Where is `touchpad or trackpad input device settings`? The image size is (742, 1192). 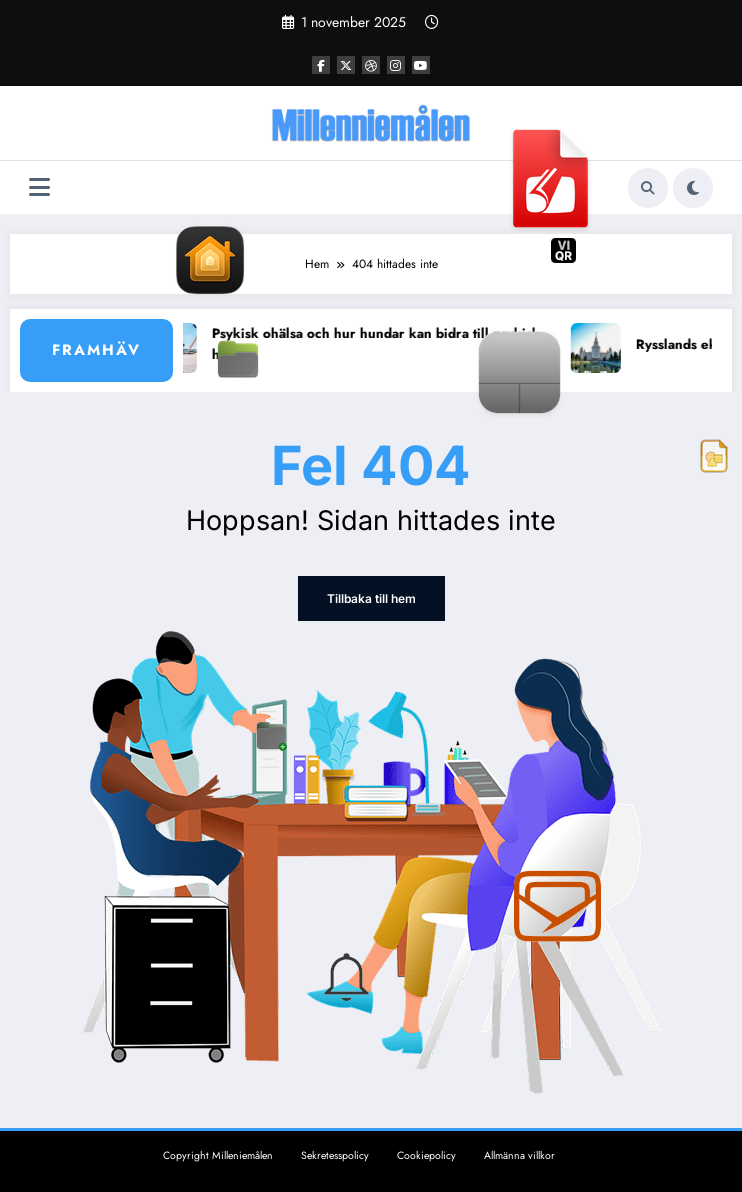 touchpad or trackpad input device settings is located at coordinates (519, 372).